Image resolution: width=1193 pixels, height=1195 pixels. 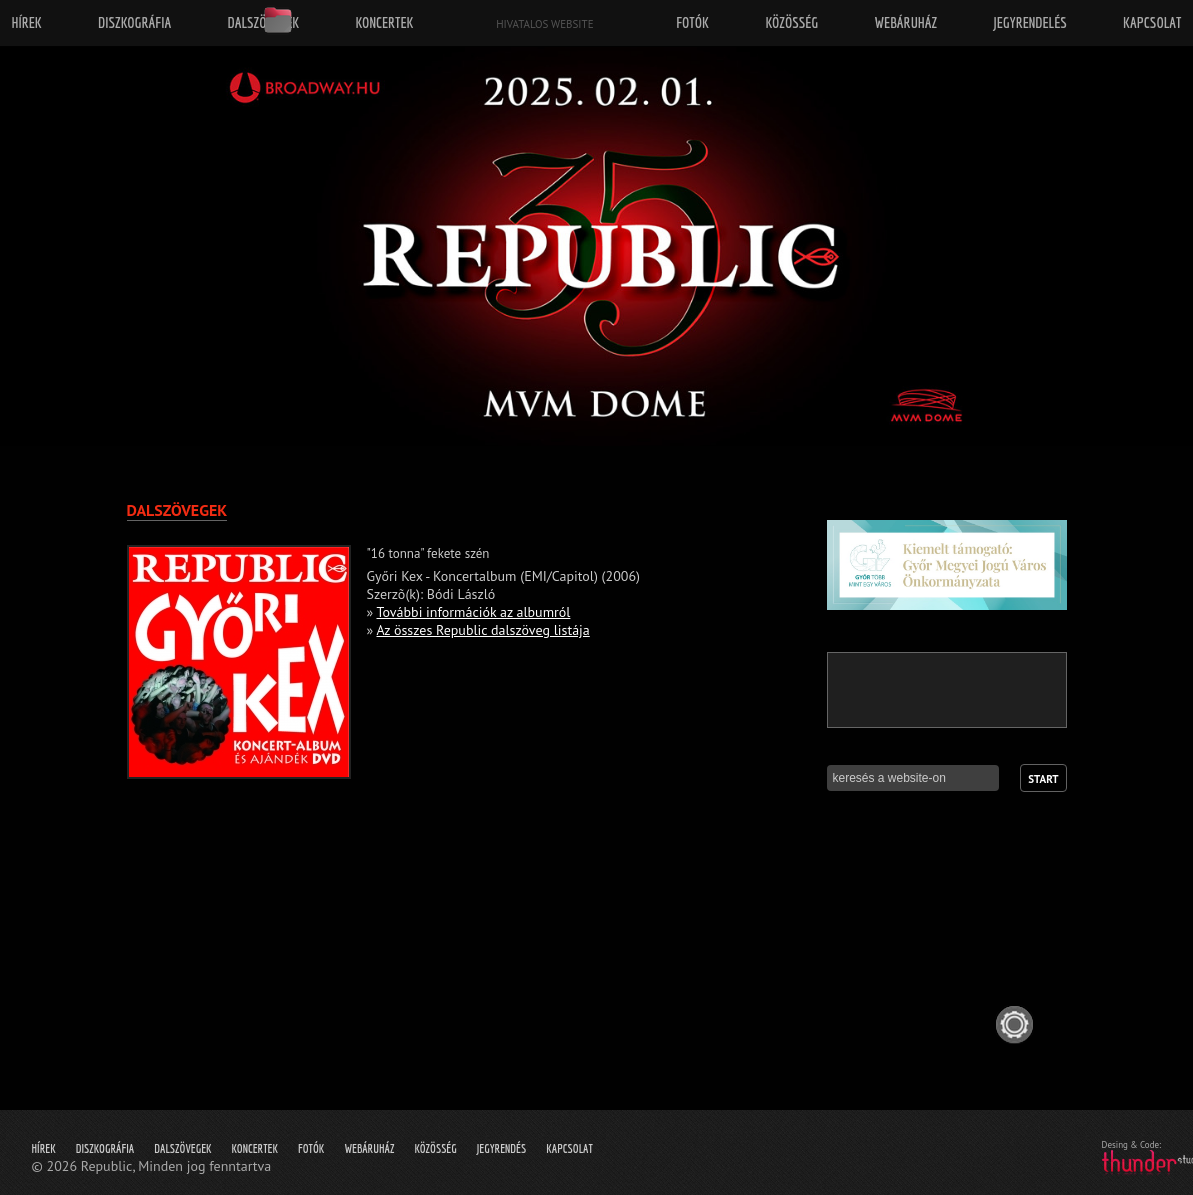 What do you see at coordinates (278, 20) in the screenshot?
I see `drop files here to move them into this folder` at bounding box center [278, 20].